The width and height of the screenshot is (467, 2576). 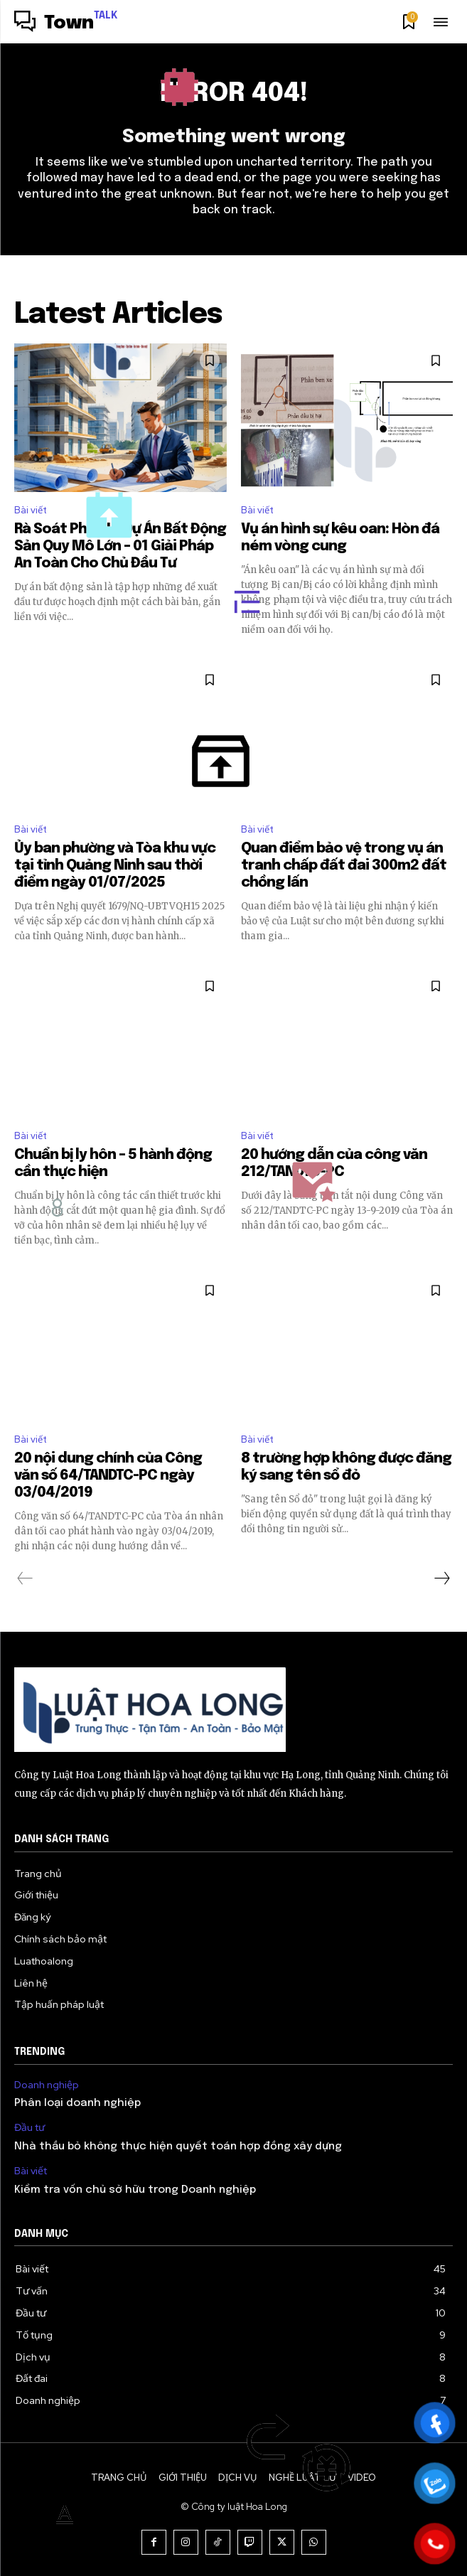 What do you see at coordinates (57, 1207) in the screenshot?
I see `indicates item number 8 in a list or sequence` at bounding box center [57, 1207].